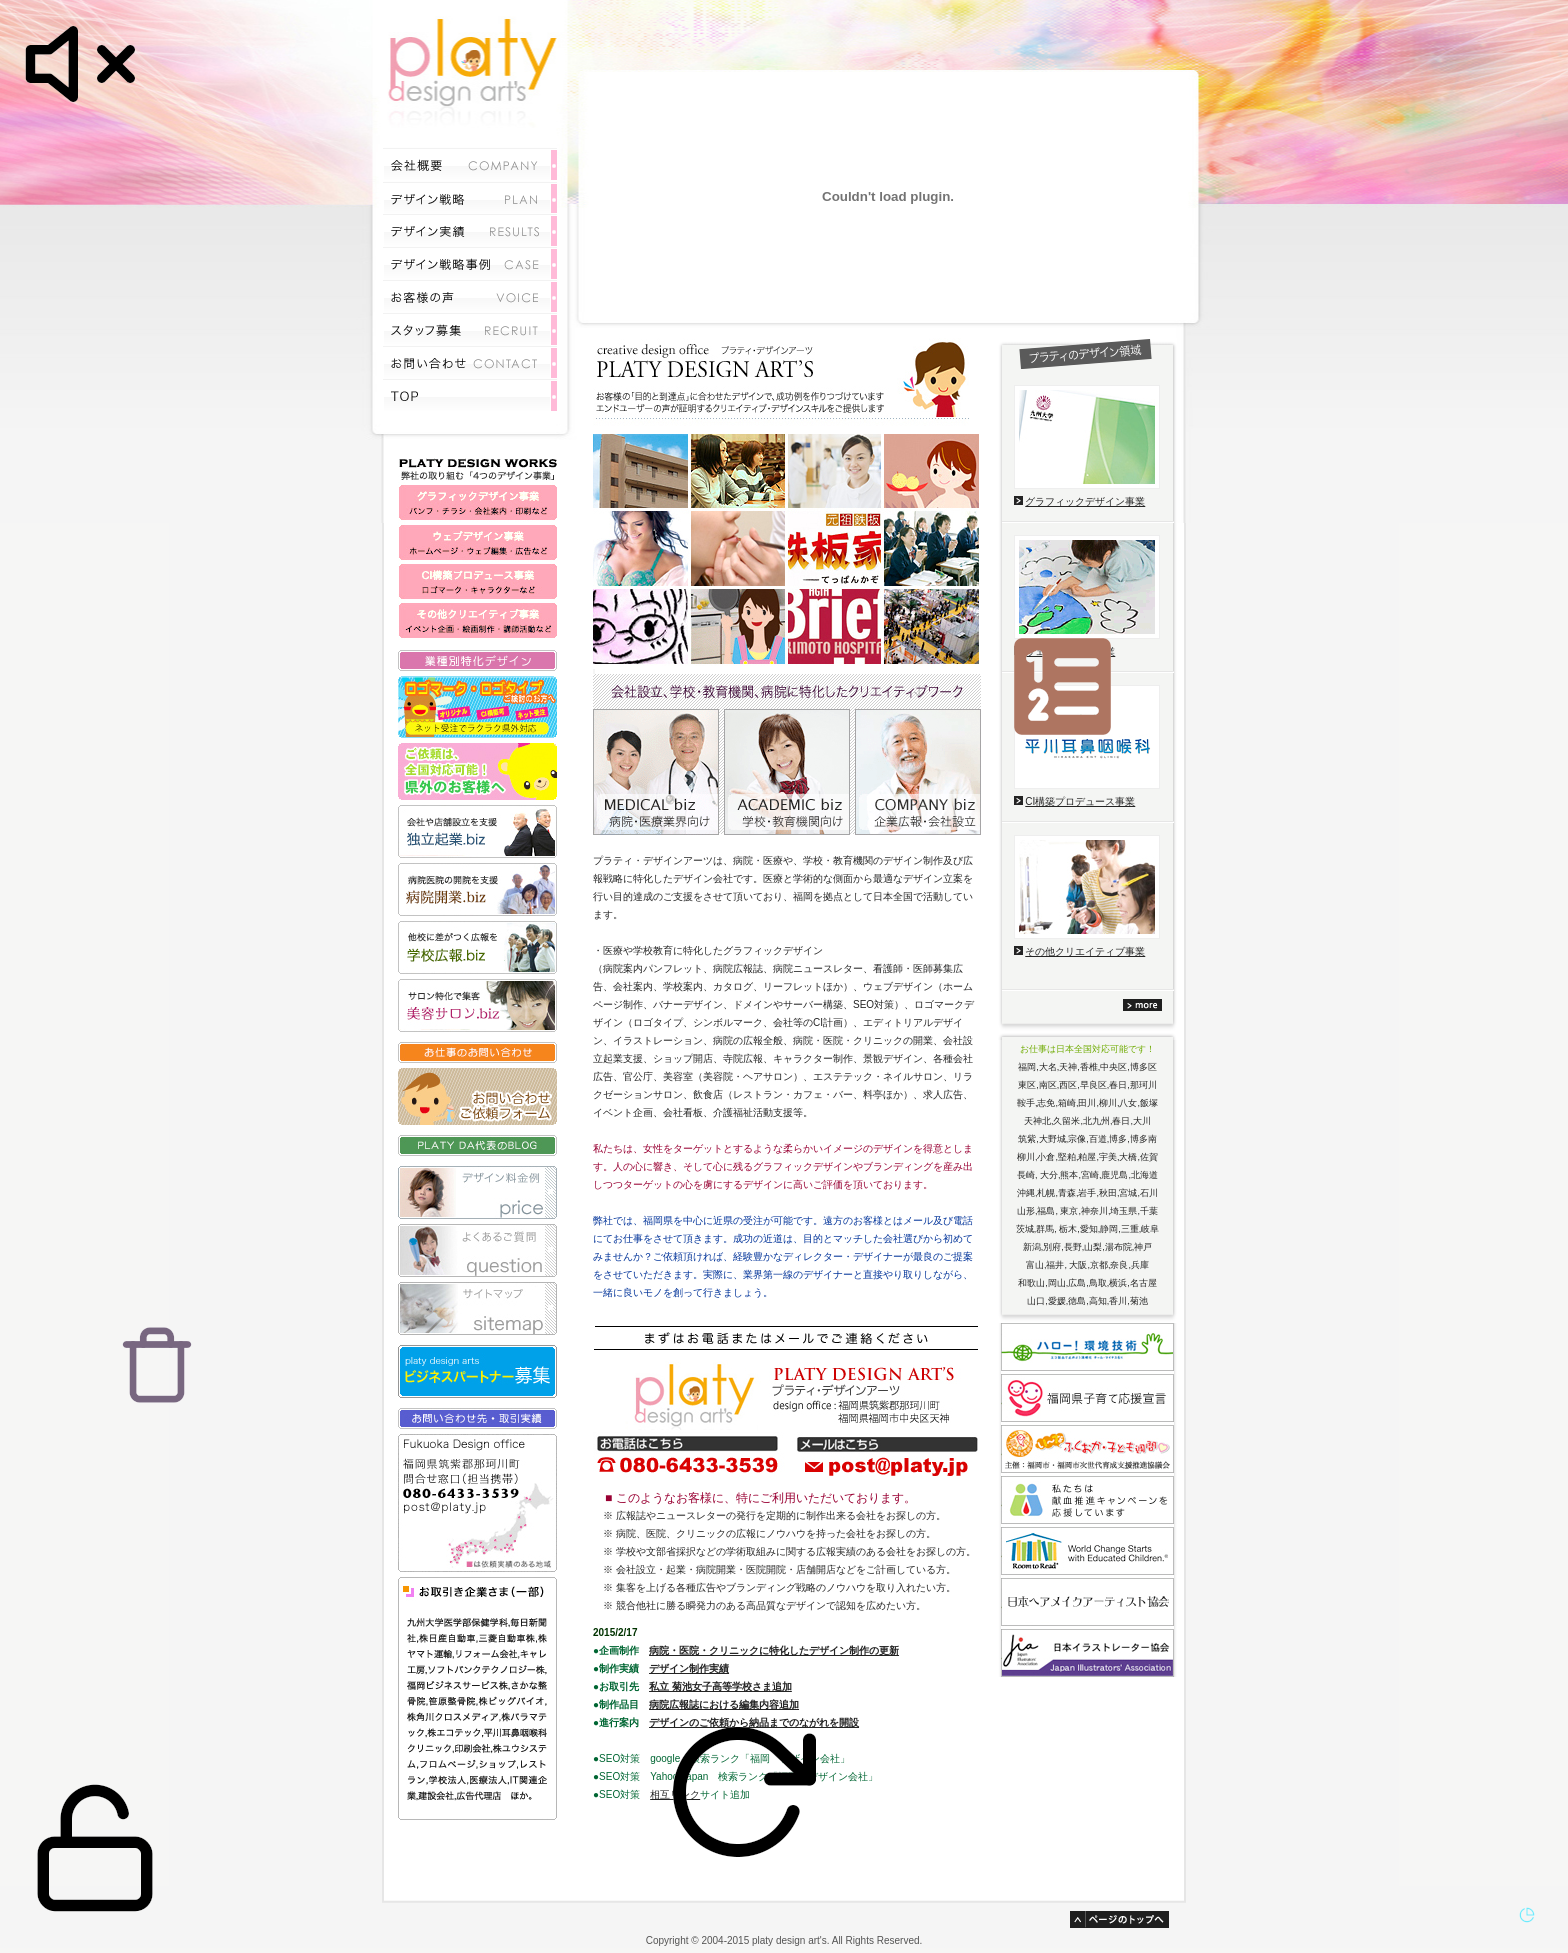 The width and height of the screenshot is (1568, 1953). Describe the element at coordinates (157, 1365) in the screenshot. I see `delete selected item` at that location.